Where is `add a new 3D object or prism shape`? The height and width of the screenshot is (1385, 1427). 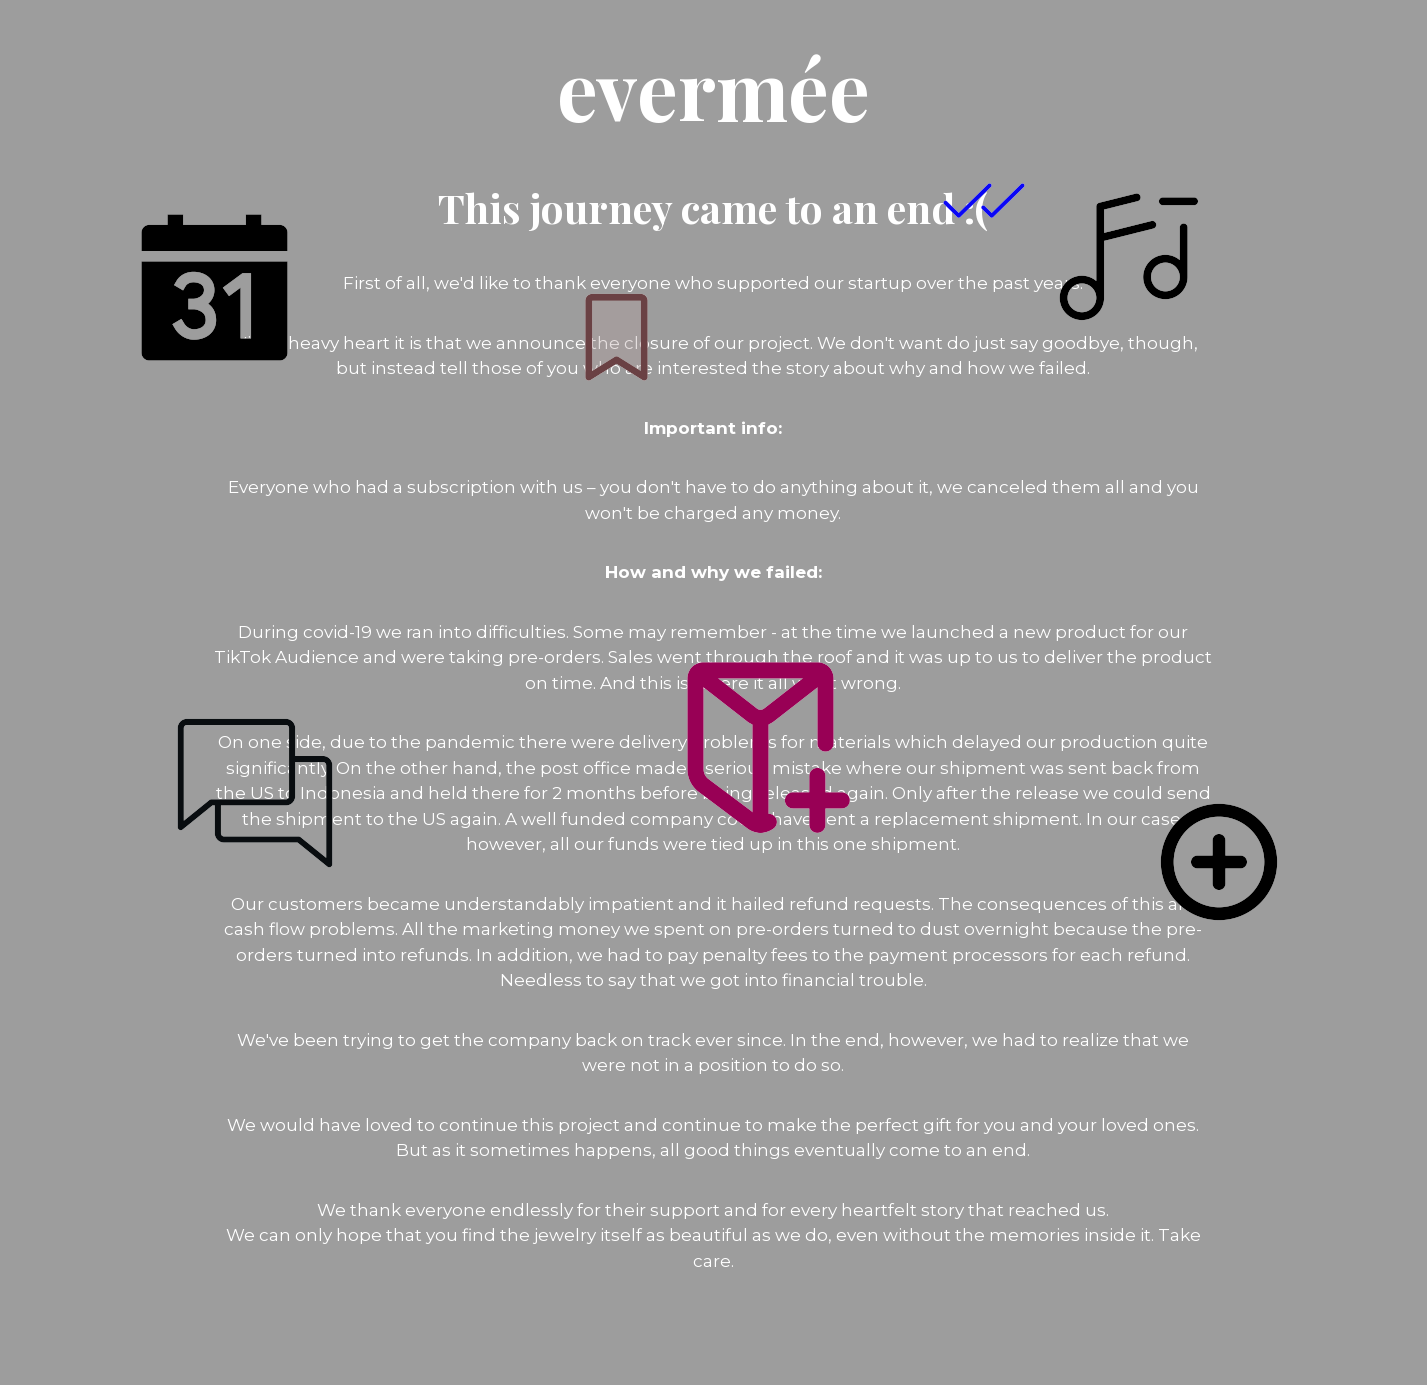 add a new 3D object or prism shape is located at coordinates (760, 743).